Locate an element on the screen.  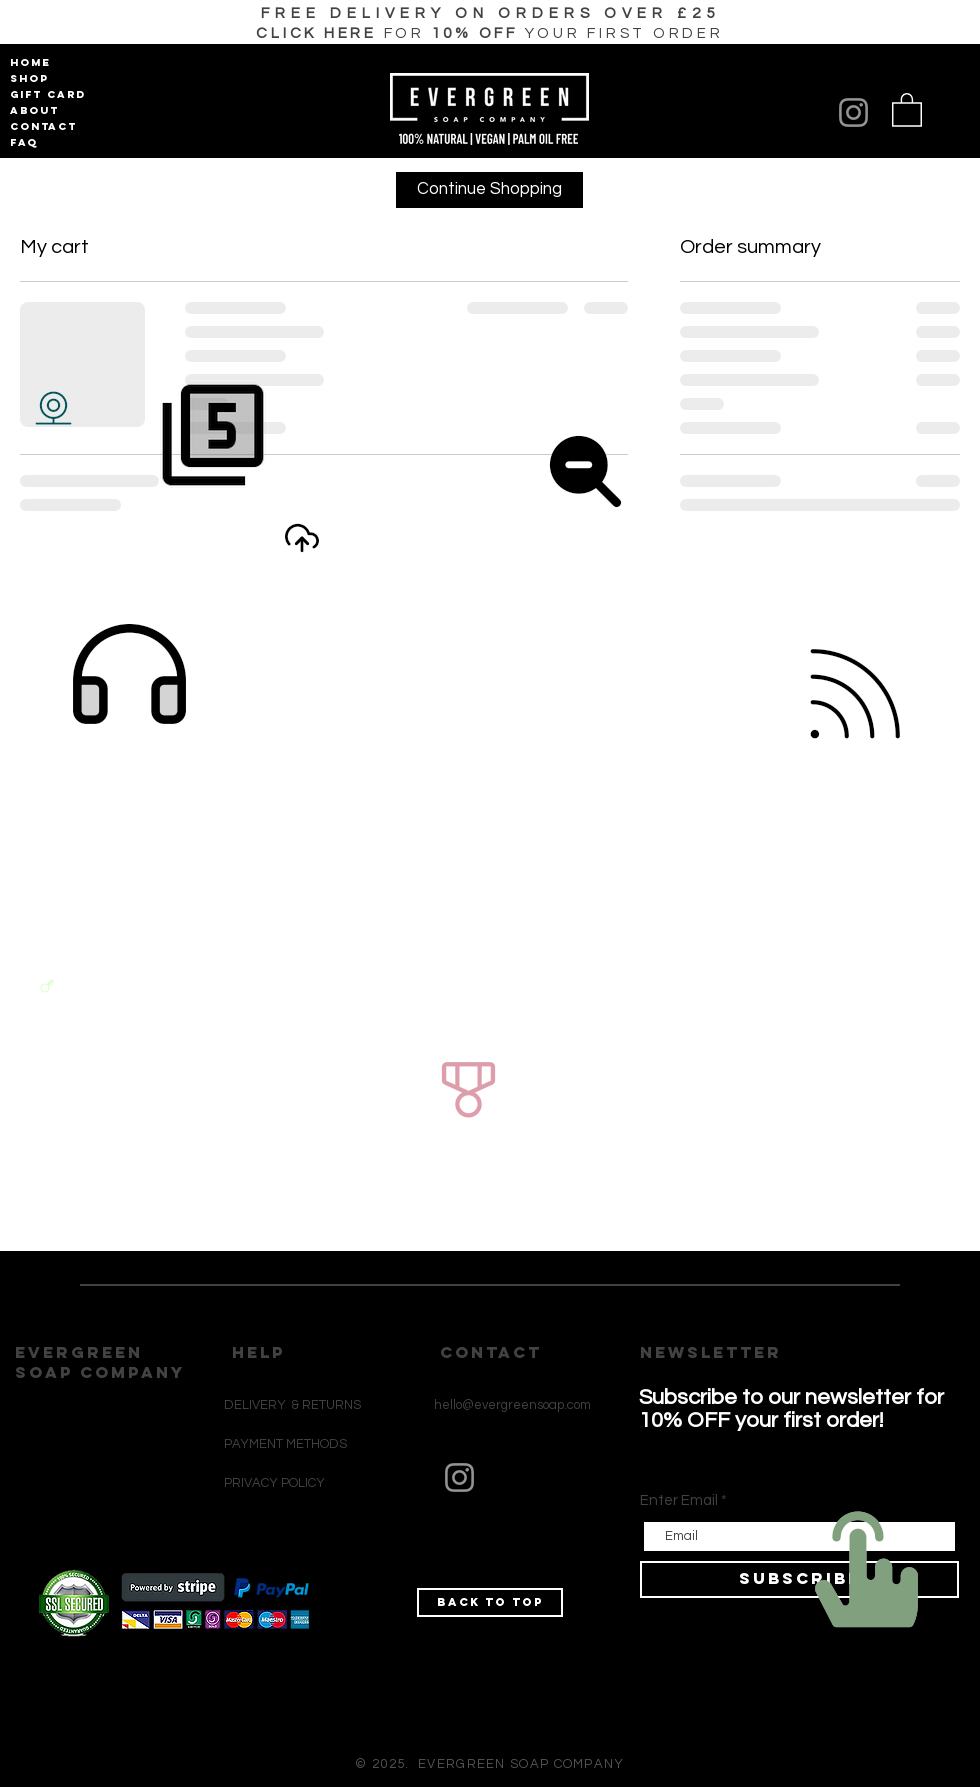
subscribe to RSS feed is located at coordinates (851, 698).